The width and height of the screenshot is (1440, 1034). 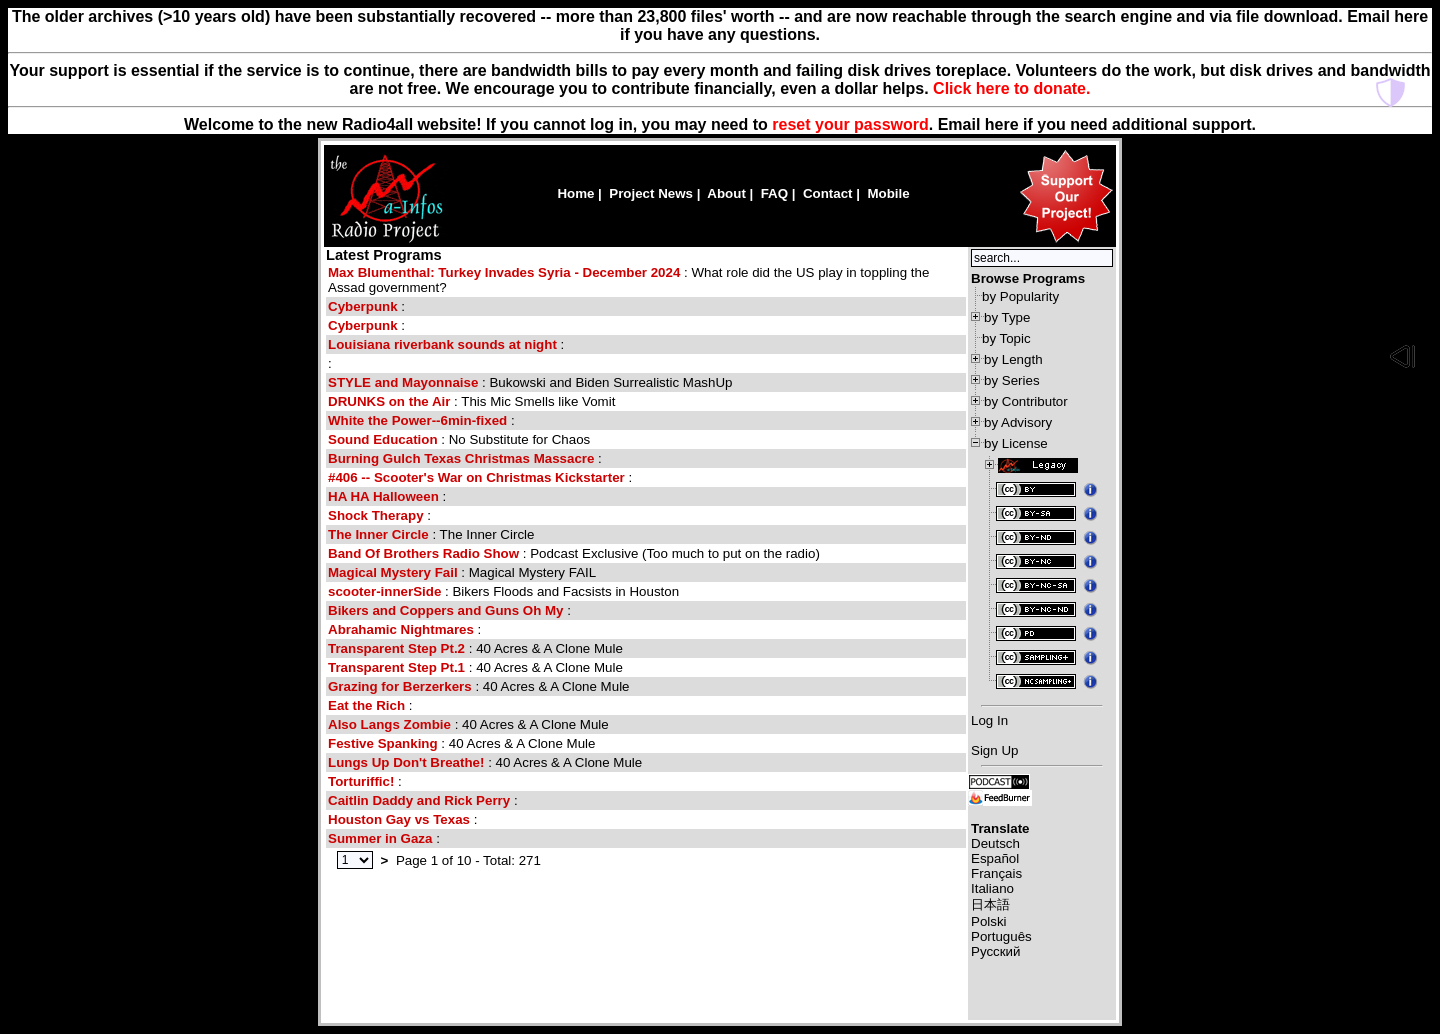 I want to click on indicates partial security or protection status, so click(x=1390, y=92).